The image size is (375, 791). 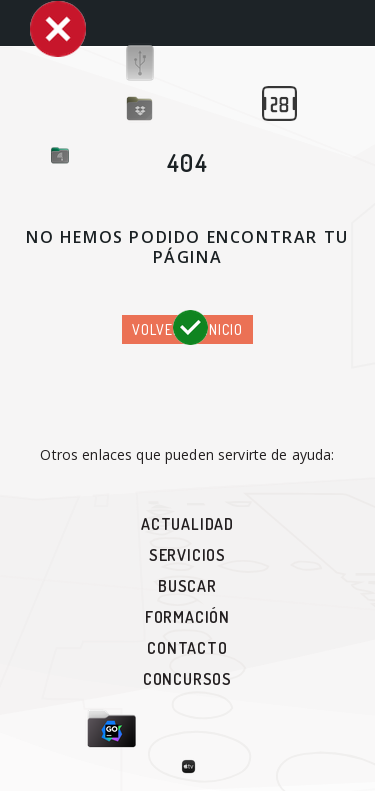 I want to click on close the current window or dialog, so click(x=58, y=29).